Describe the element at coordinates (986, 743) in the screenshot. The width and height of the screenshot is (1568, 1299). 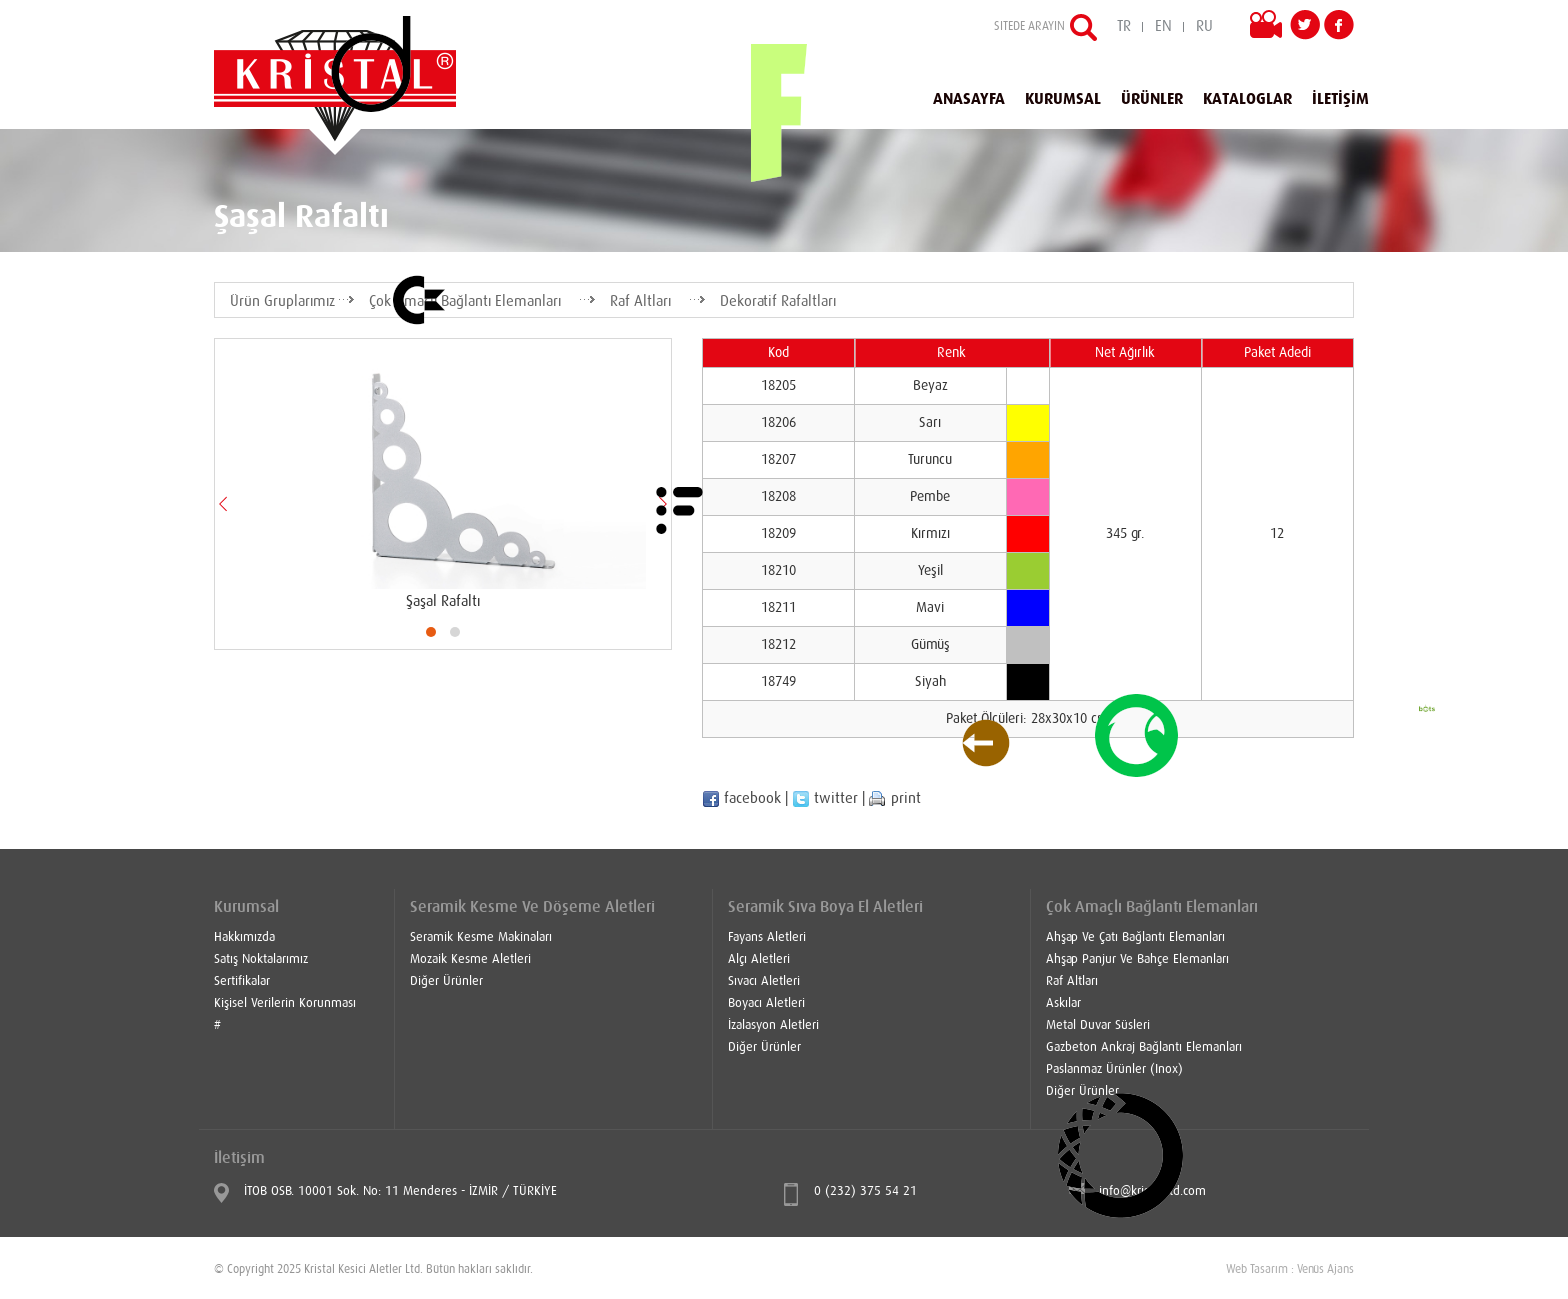
I see `log out of your account` at that location.